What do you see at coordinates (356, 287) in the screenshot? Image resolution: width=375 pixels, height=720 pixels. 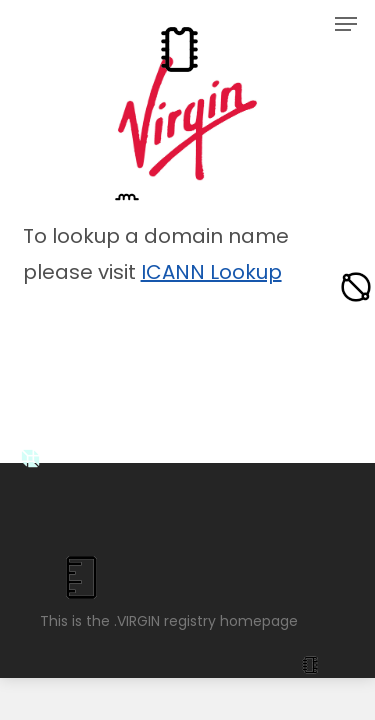 I see `measure or display diameter of a circular object` at bounding box center [356, 287].